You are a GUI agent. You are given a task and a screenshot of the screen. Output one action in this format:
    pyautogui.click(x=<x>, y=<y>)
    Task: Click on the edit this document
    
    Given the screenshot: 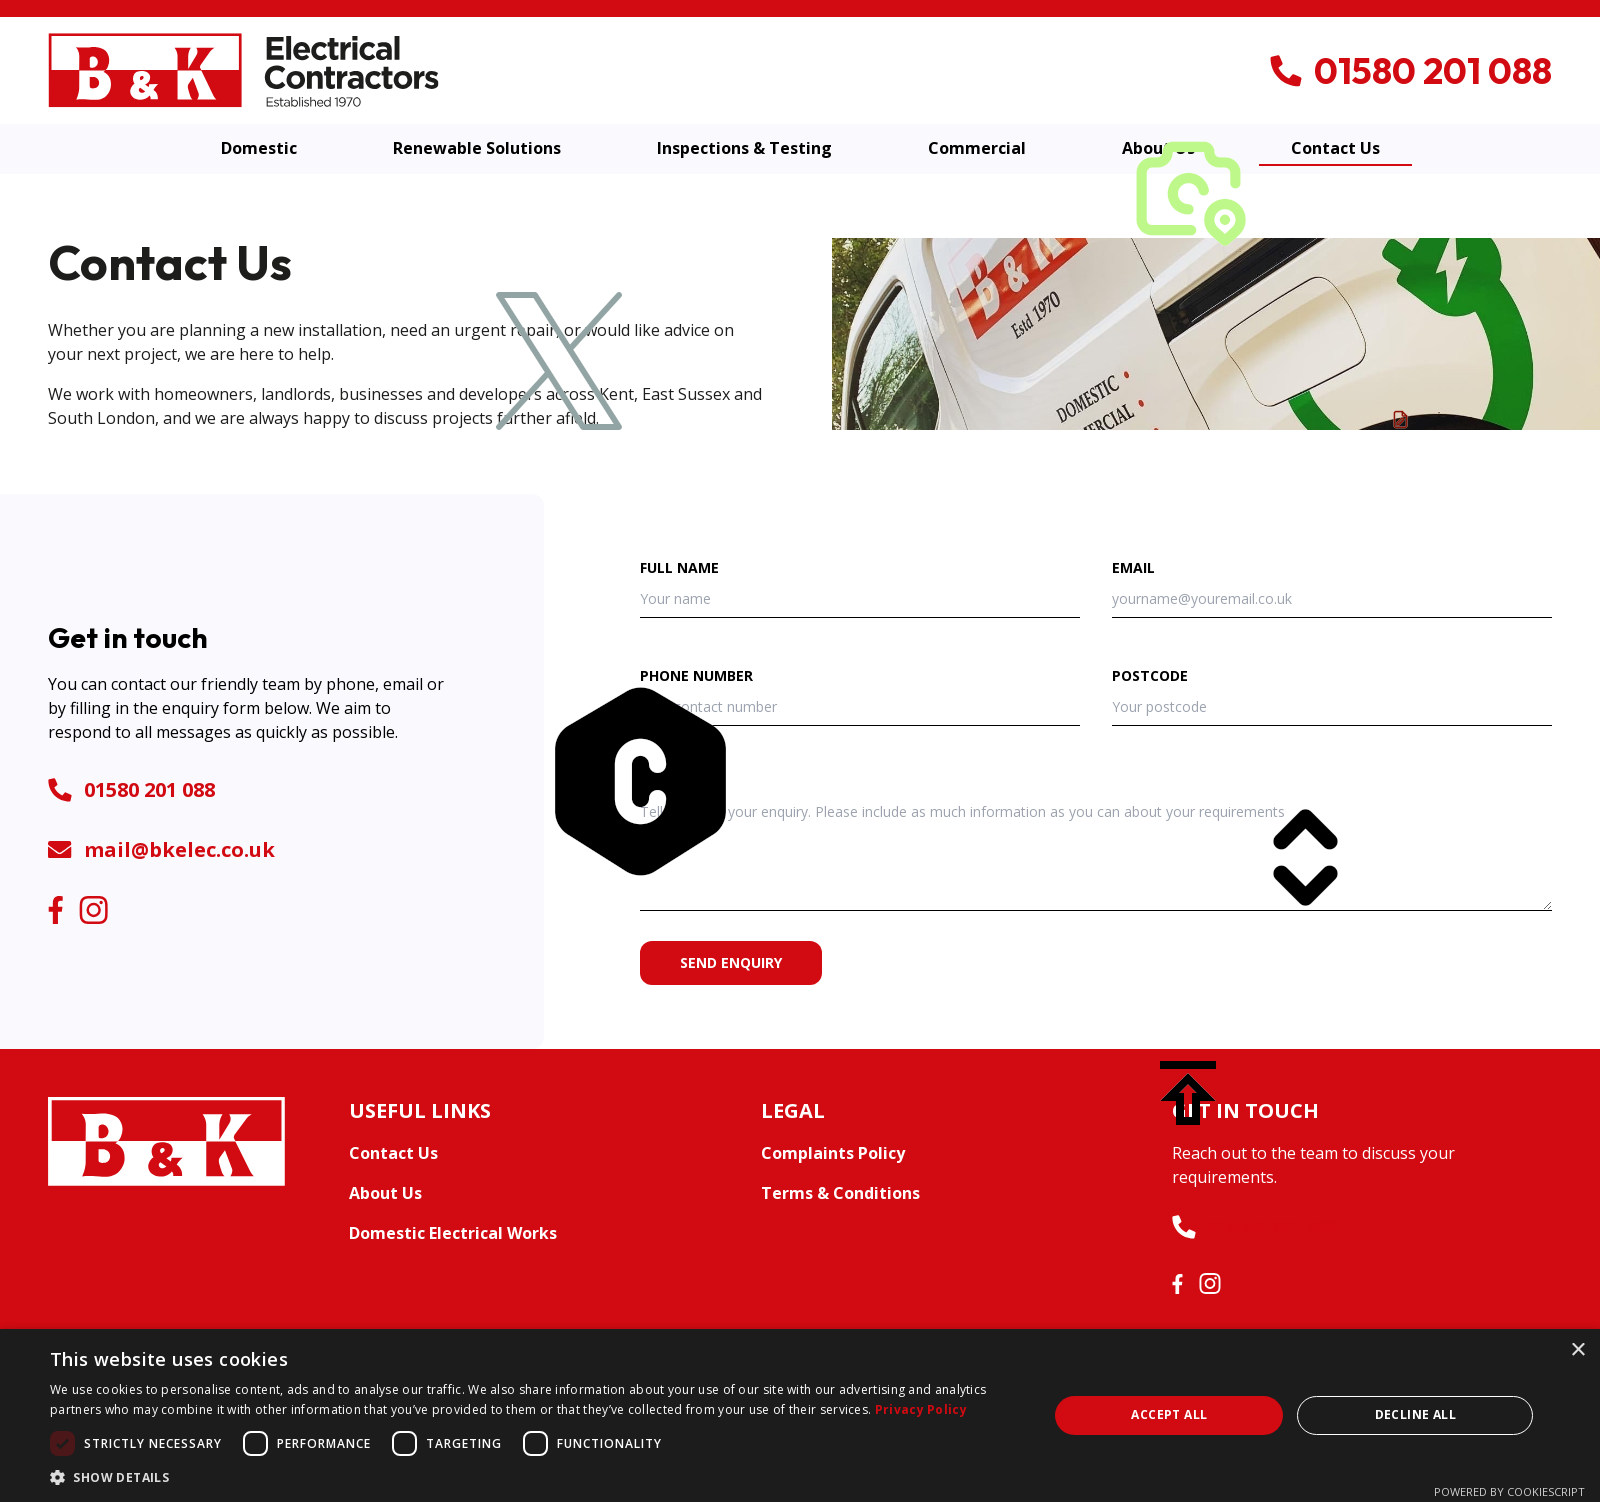 What is the action you would take?
    pyautogui.click(x=1400, y=419)
    